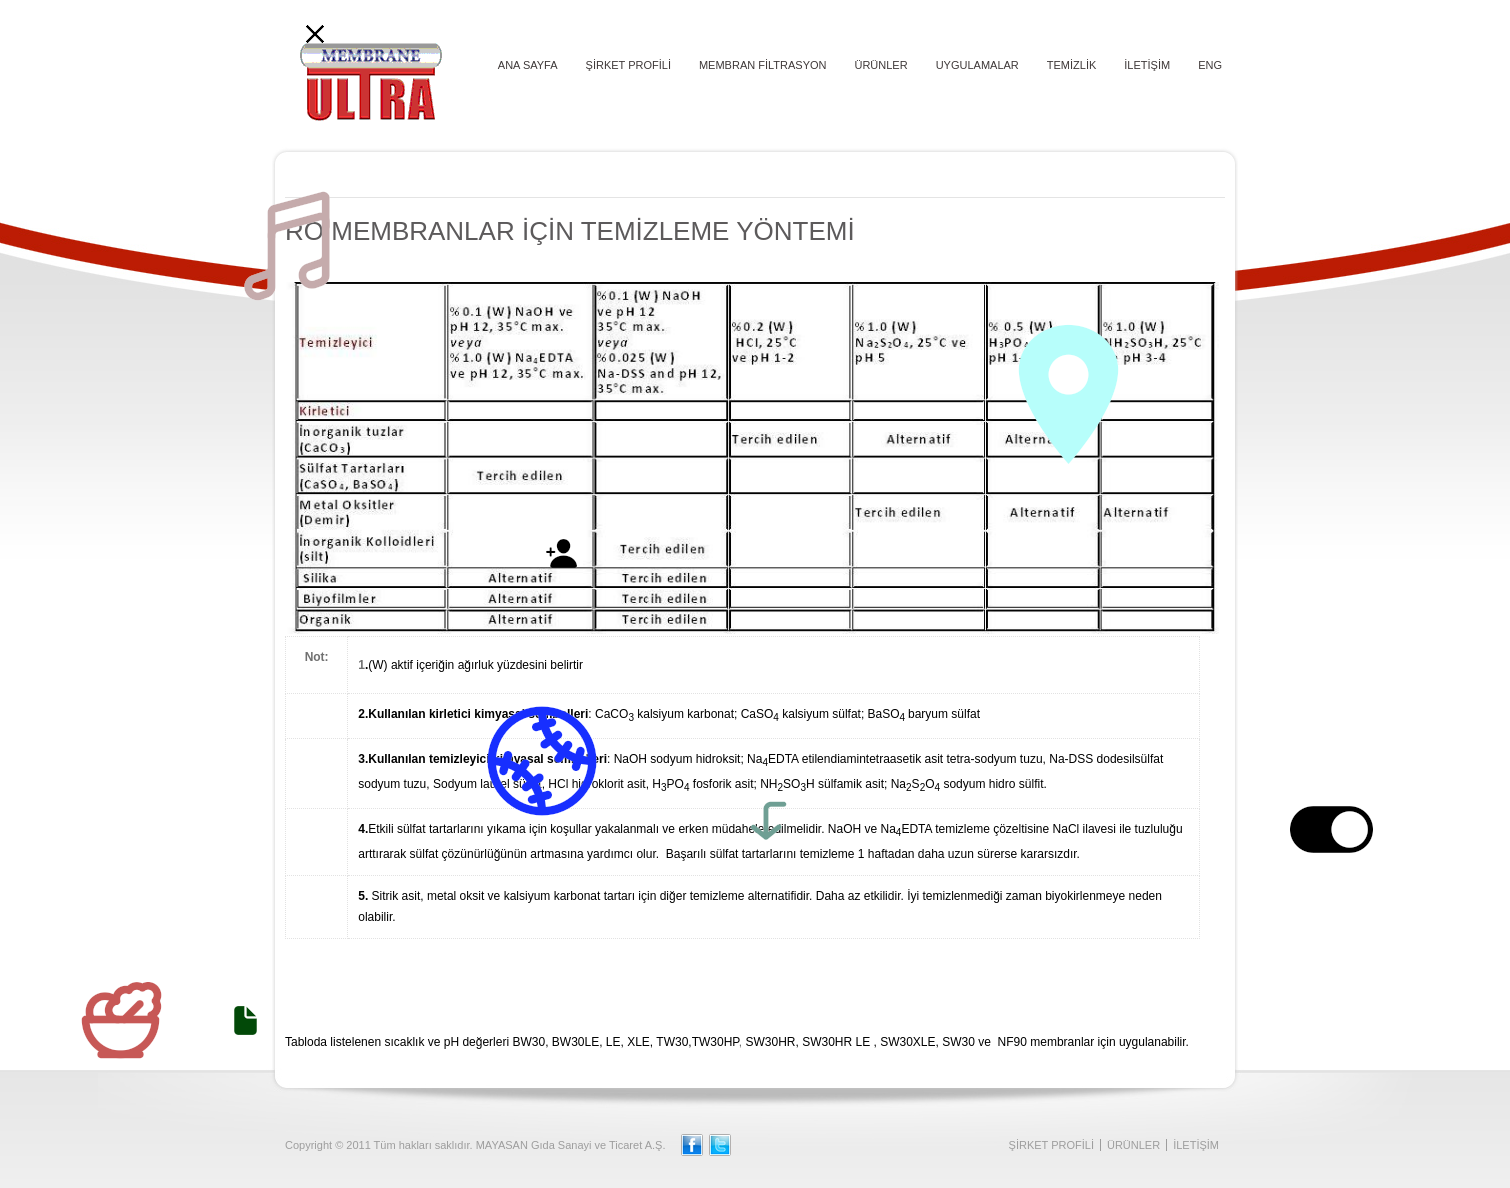 The image size is (1510, 1188). I want to click on add a new contact or friend, so click(561, 553).